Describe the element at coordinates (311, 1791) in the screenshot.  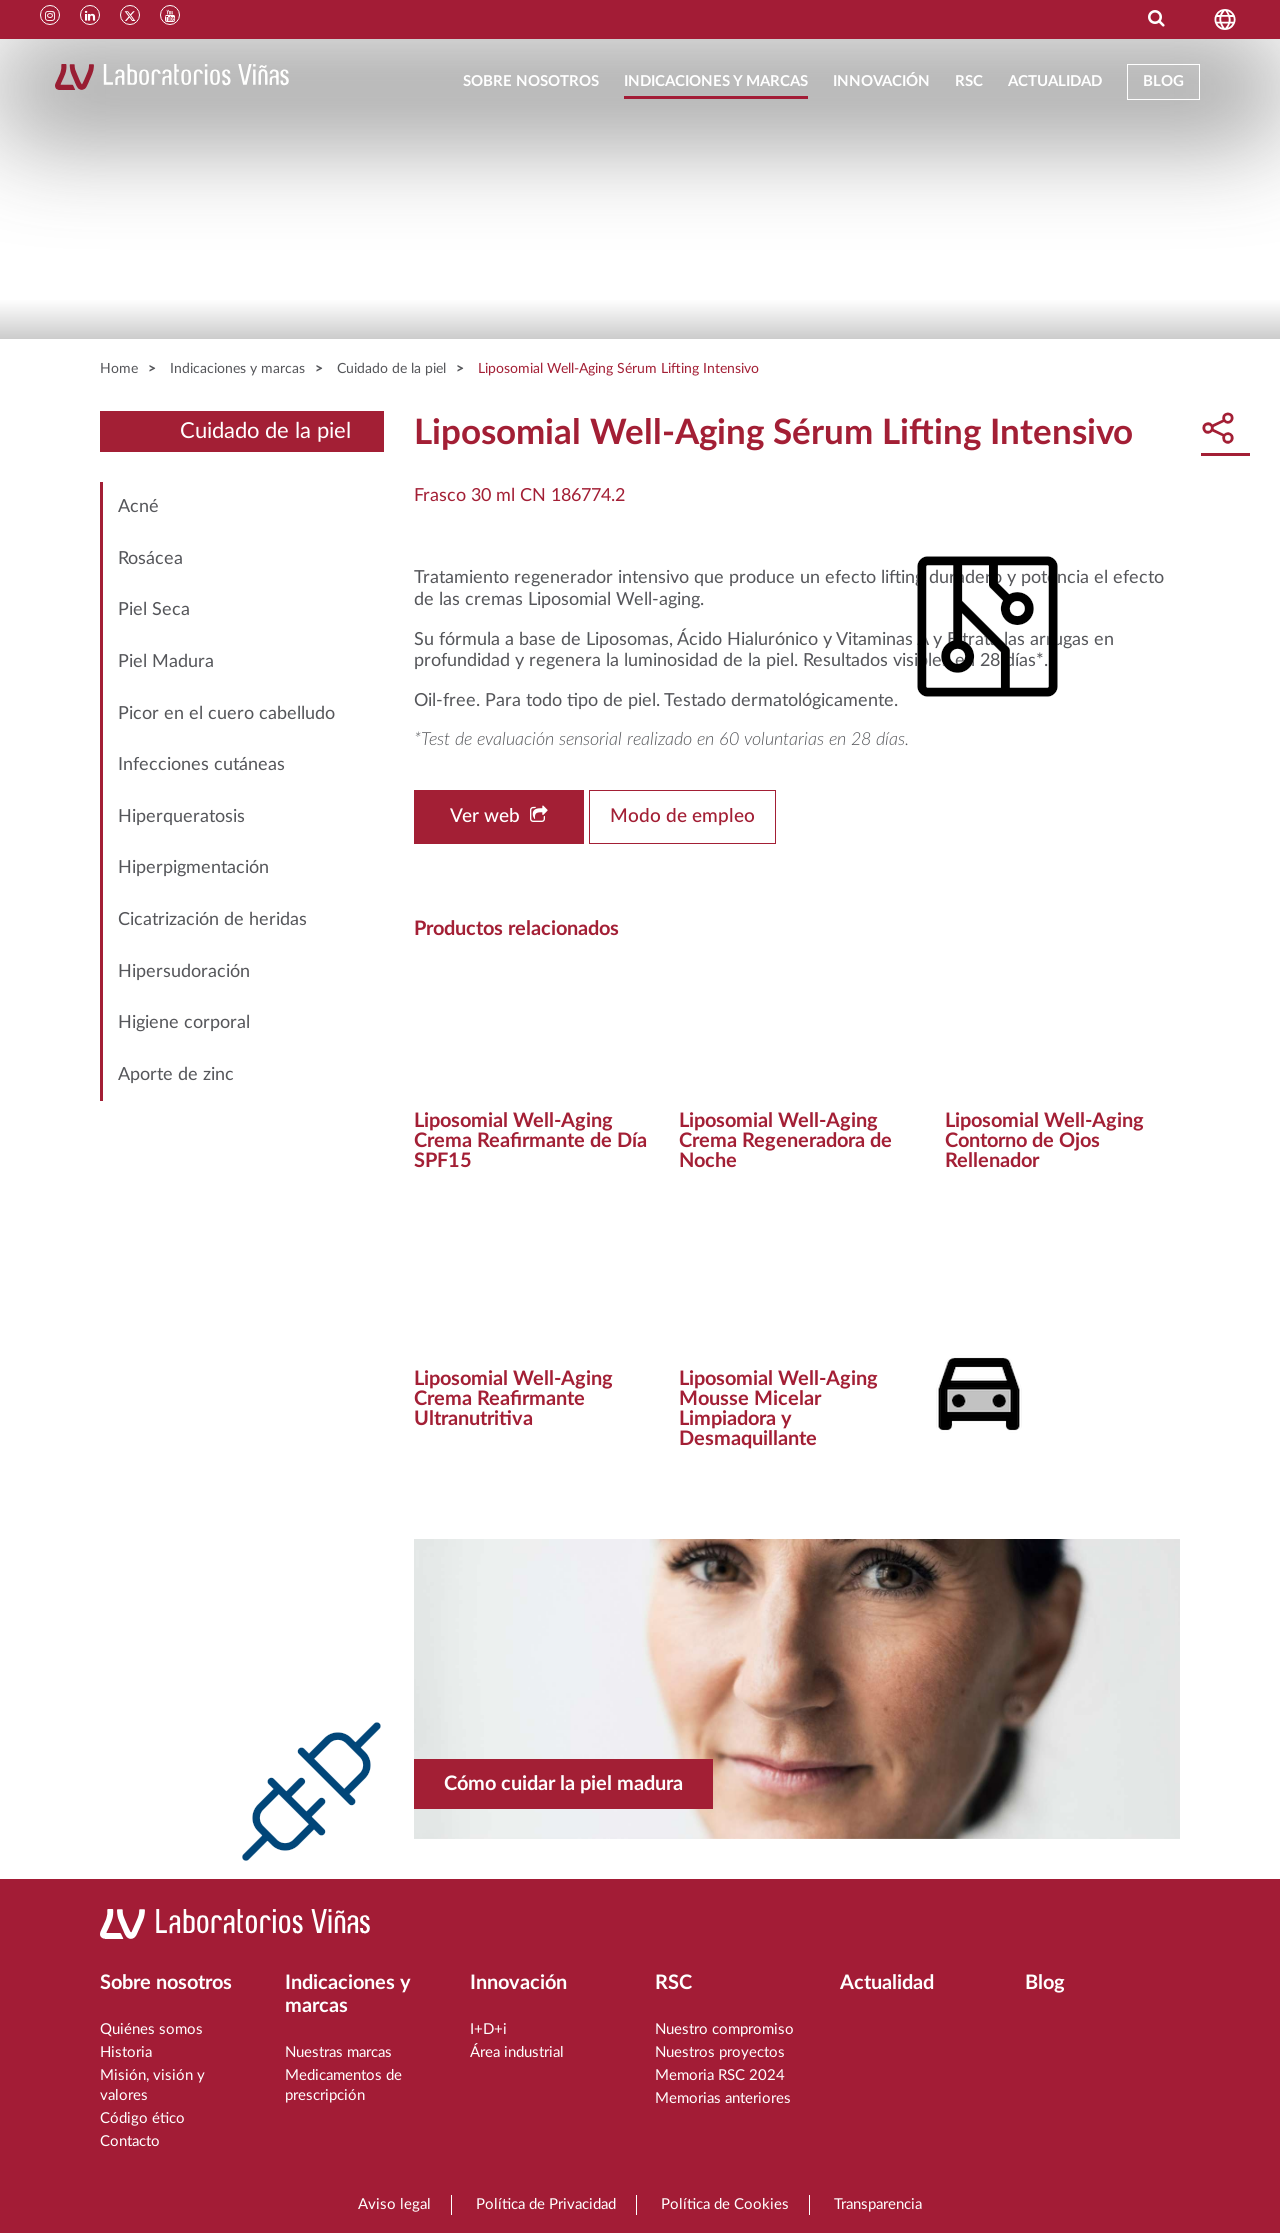
I see `connect or establish a connection` at that location.